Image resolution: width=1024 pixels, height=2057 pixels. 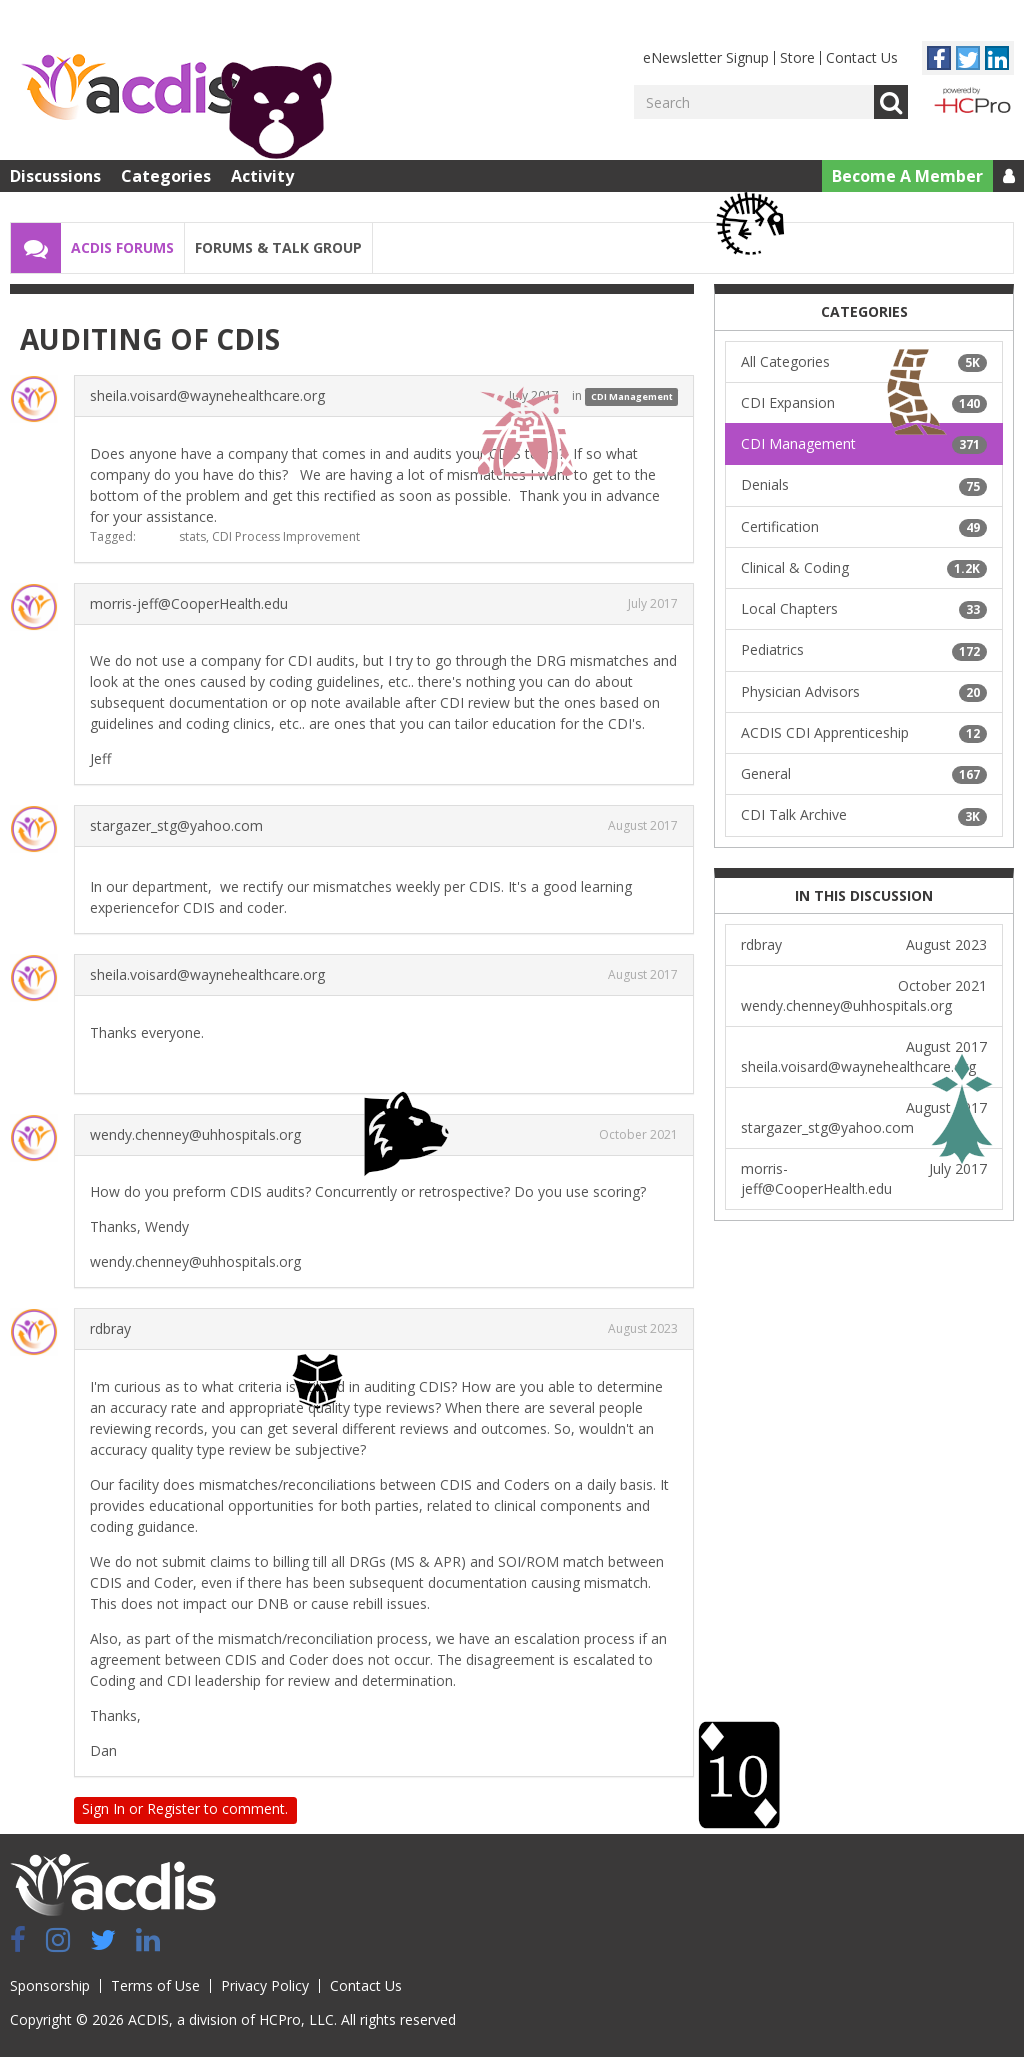 I want to click on access bear or wildlife-related content in a game, so click(x=410, y=1134).